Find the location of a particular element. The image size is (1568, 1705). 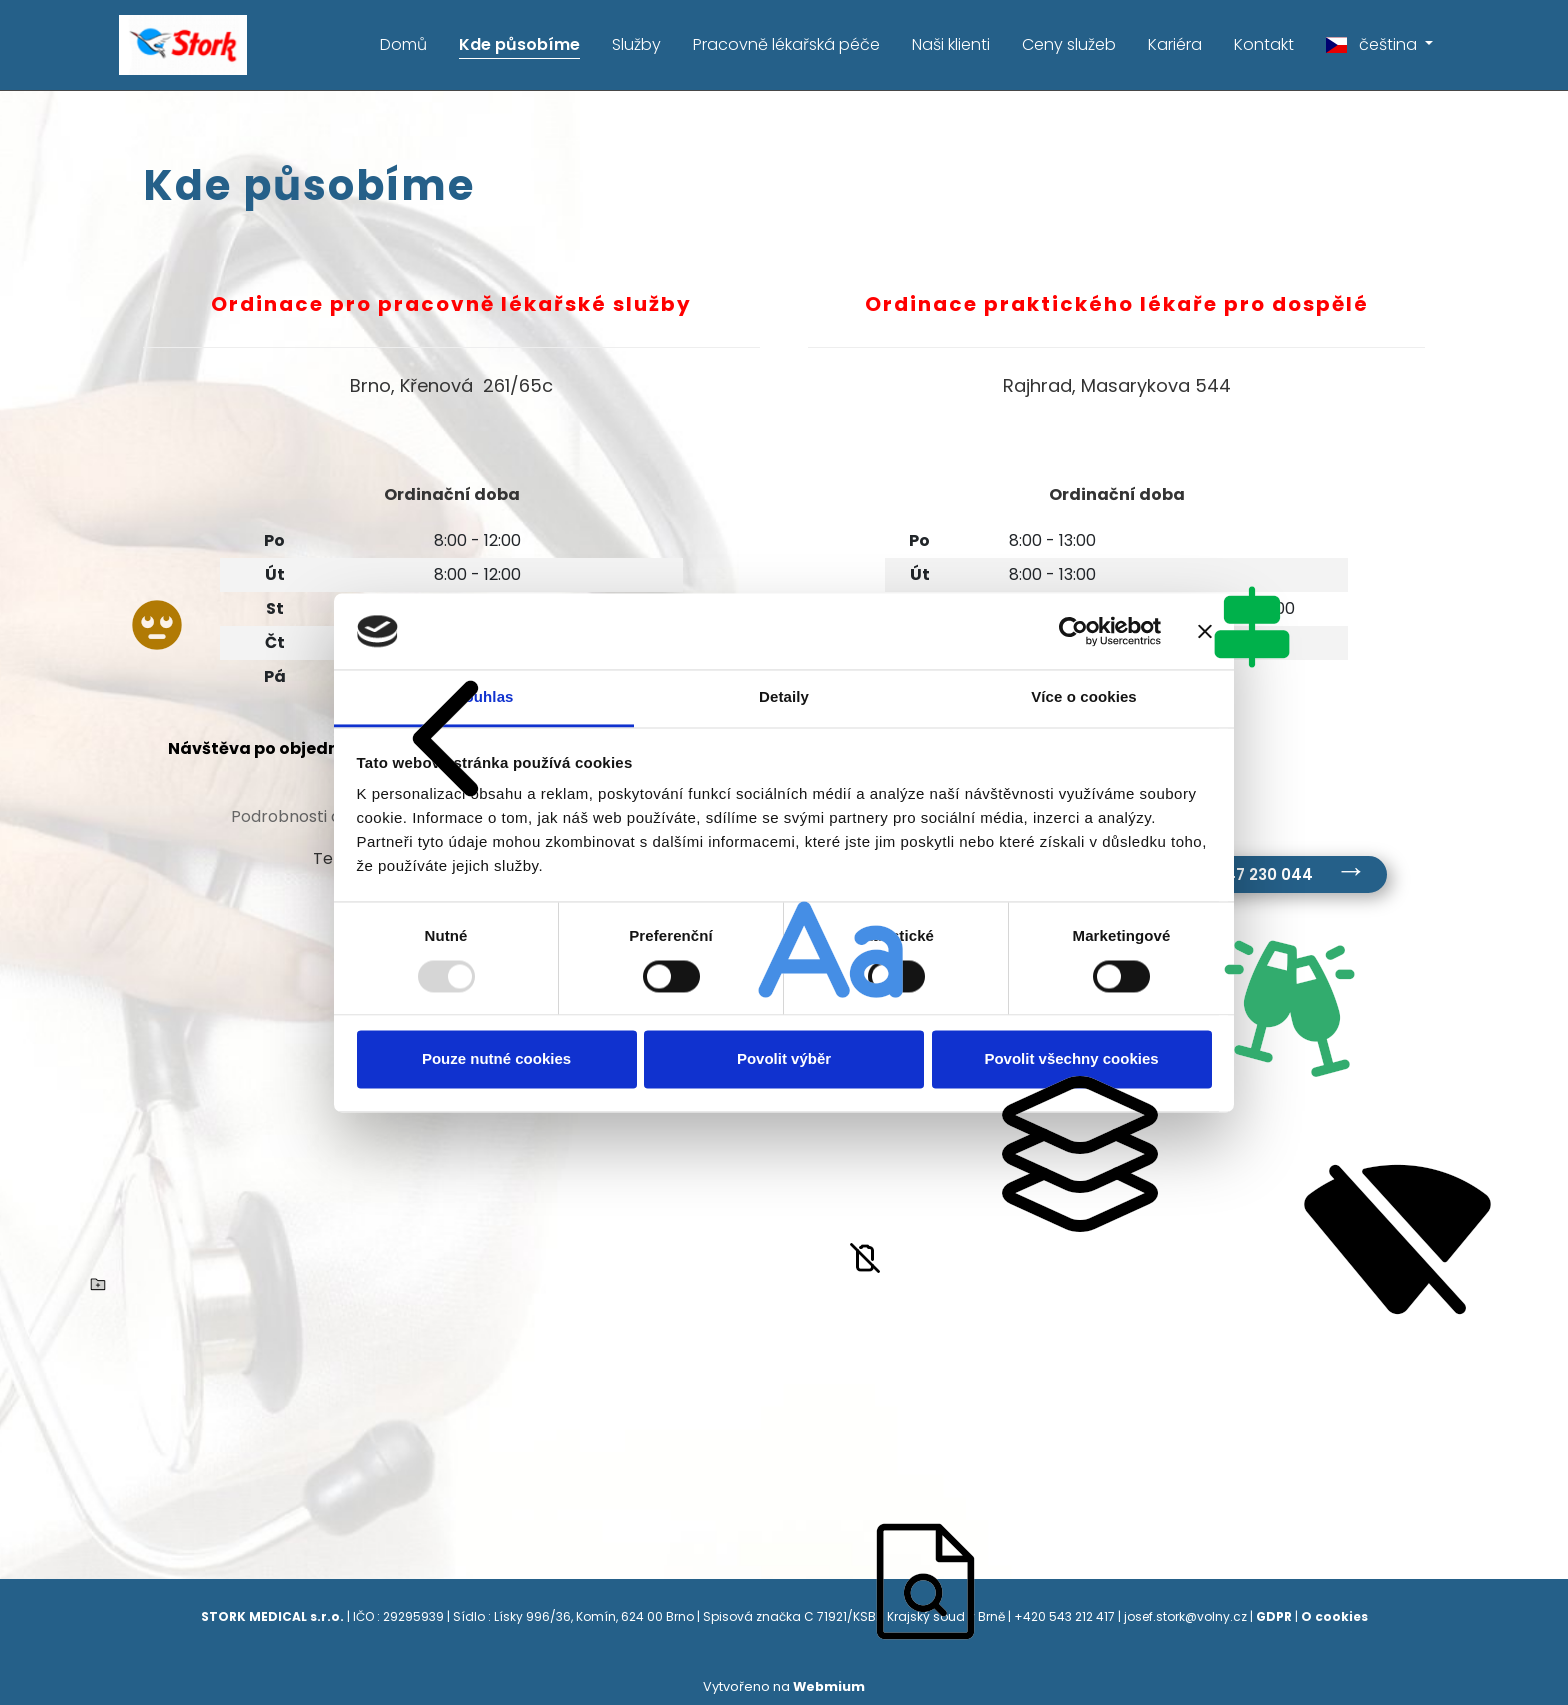

create a new folder is located at coordinates (98, 1284).